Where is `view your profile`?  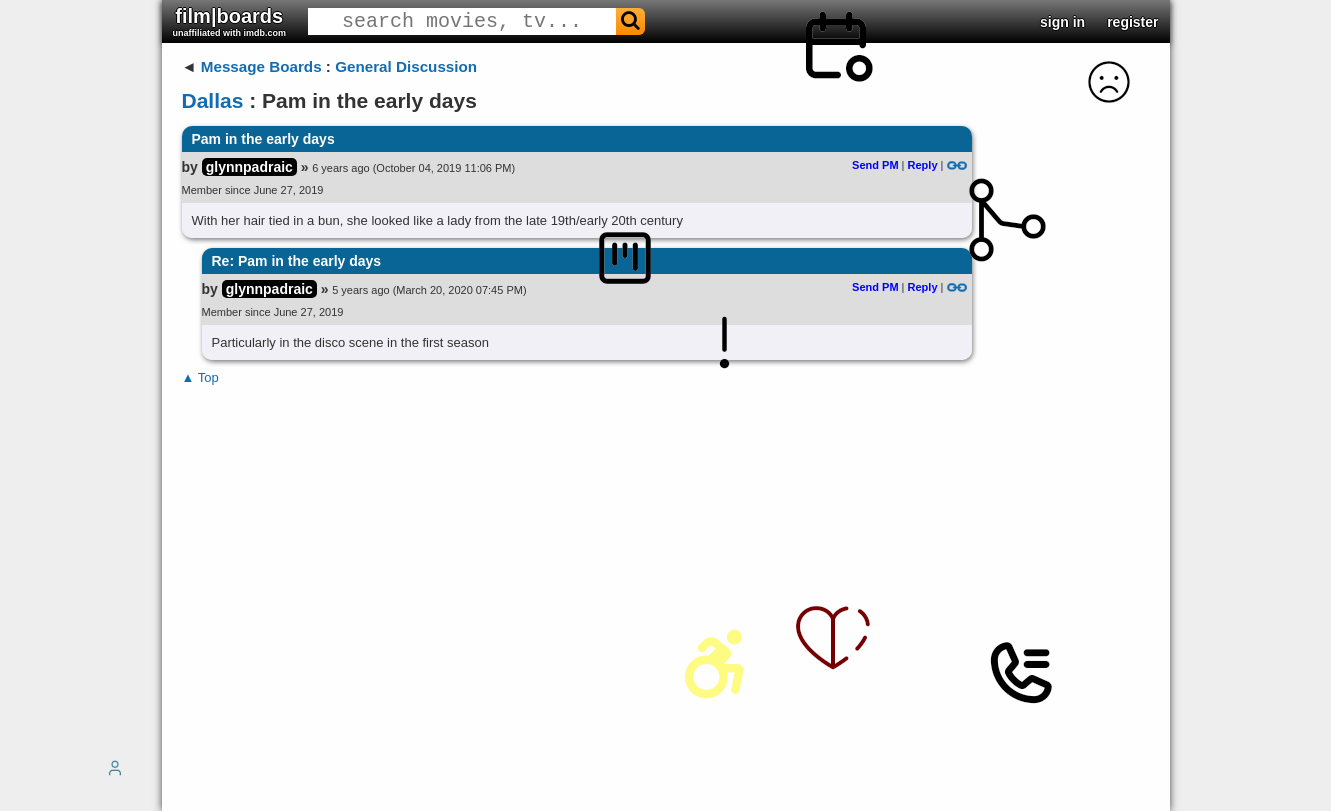
view your profile is located at coordinates (115, 768).